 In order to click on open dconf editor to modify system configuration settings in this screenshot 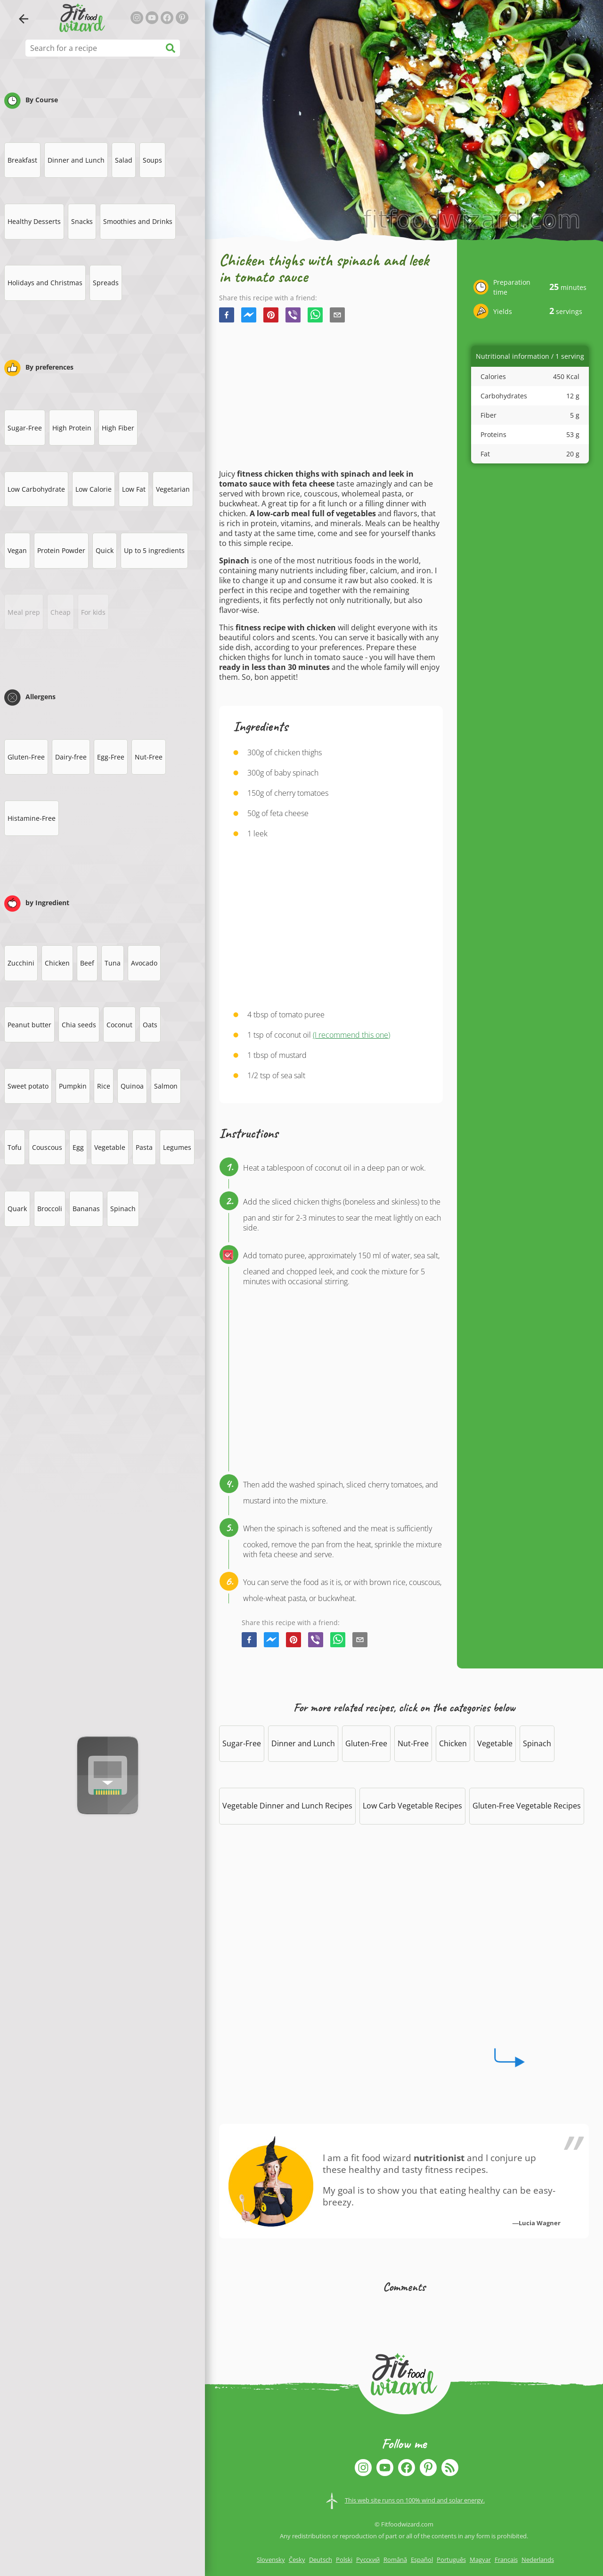, I will do `click(228, 1255)`.